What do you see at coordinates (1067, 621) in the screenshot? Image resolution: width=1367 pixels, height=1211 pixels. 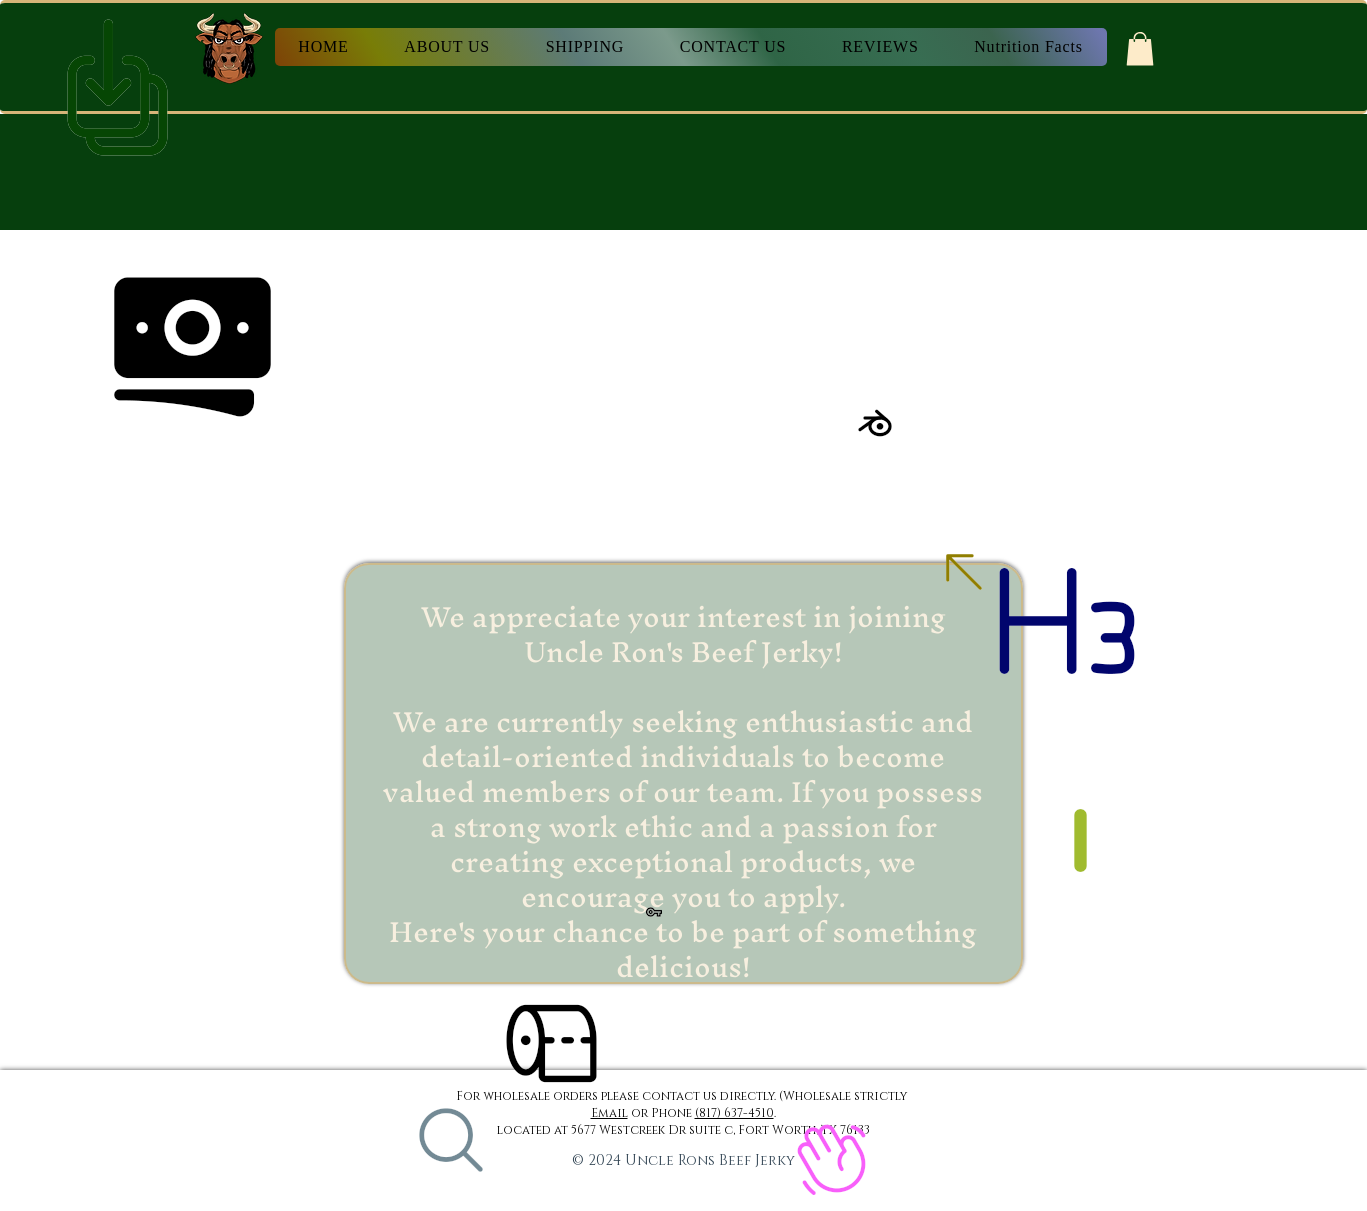 I see `format text as heading level 3` at bounding box center [1067, 621].